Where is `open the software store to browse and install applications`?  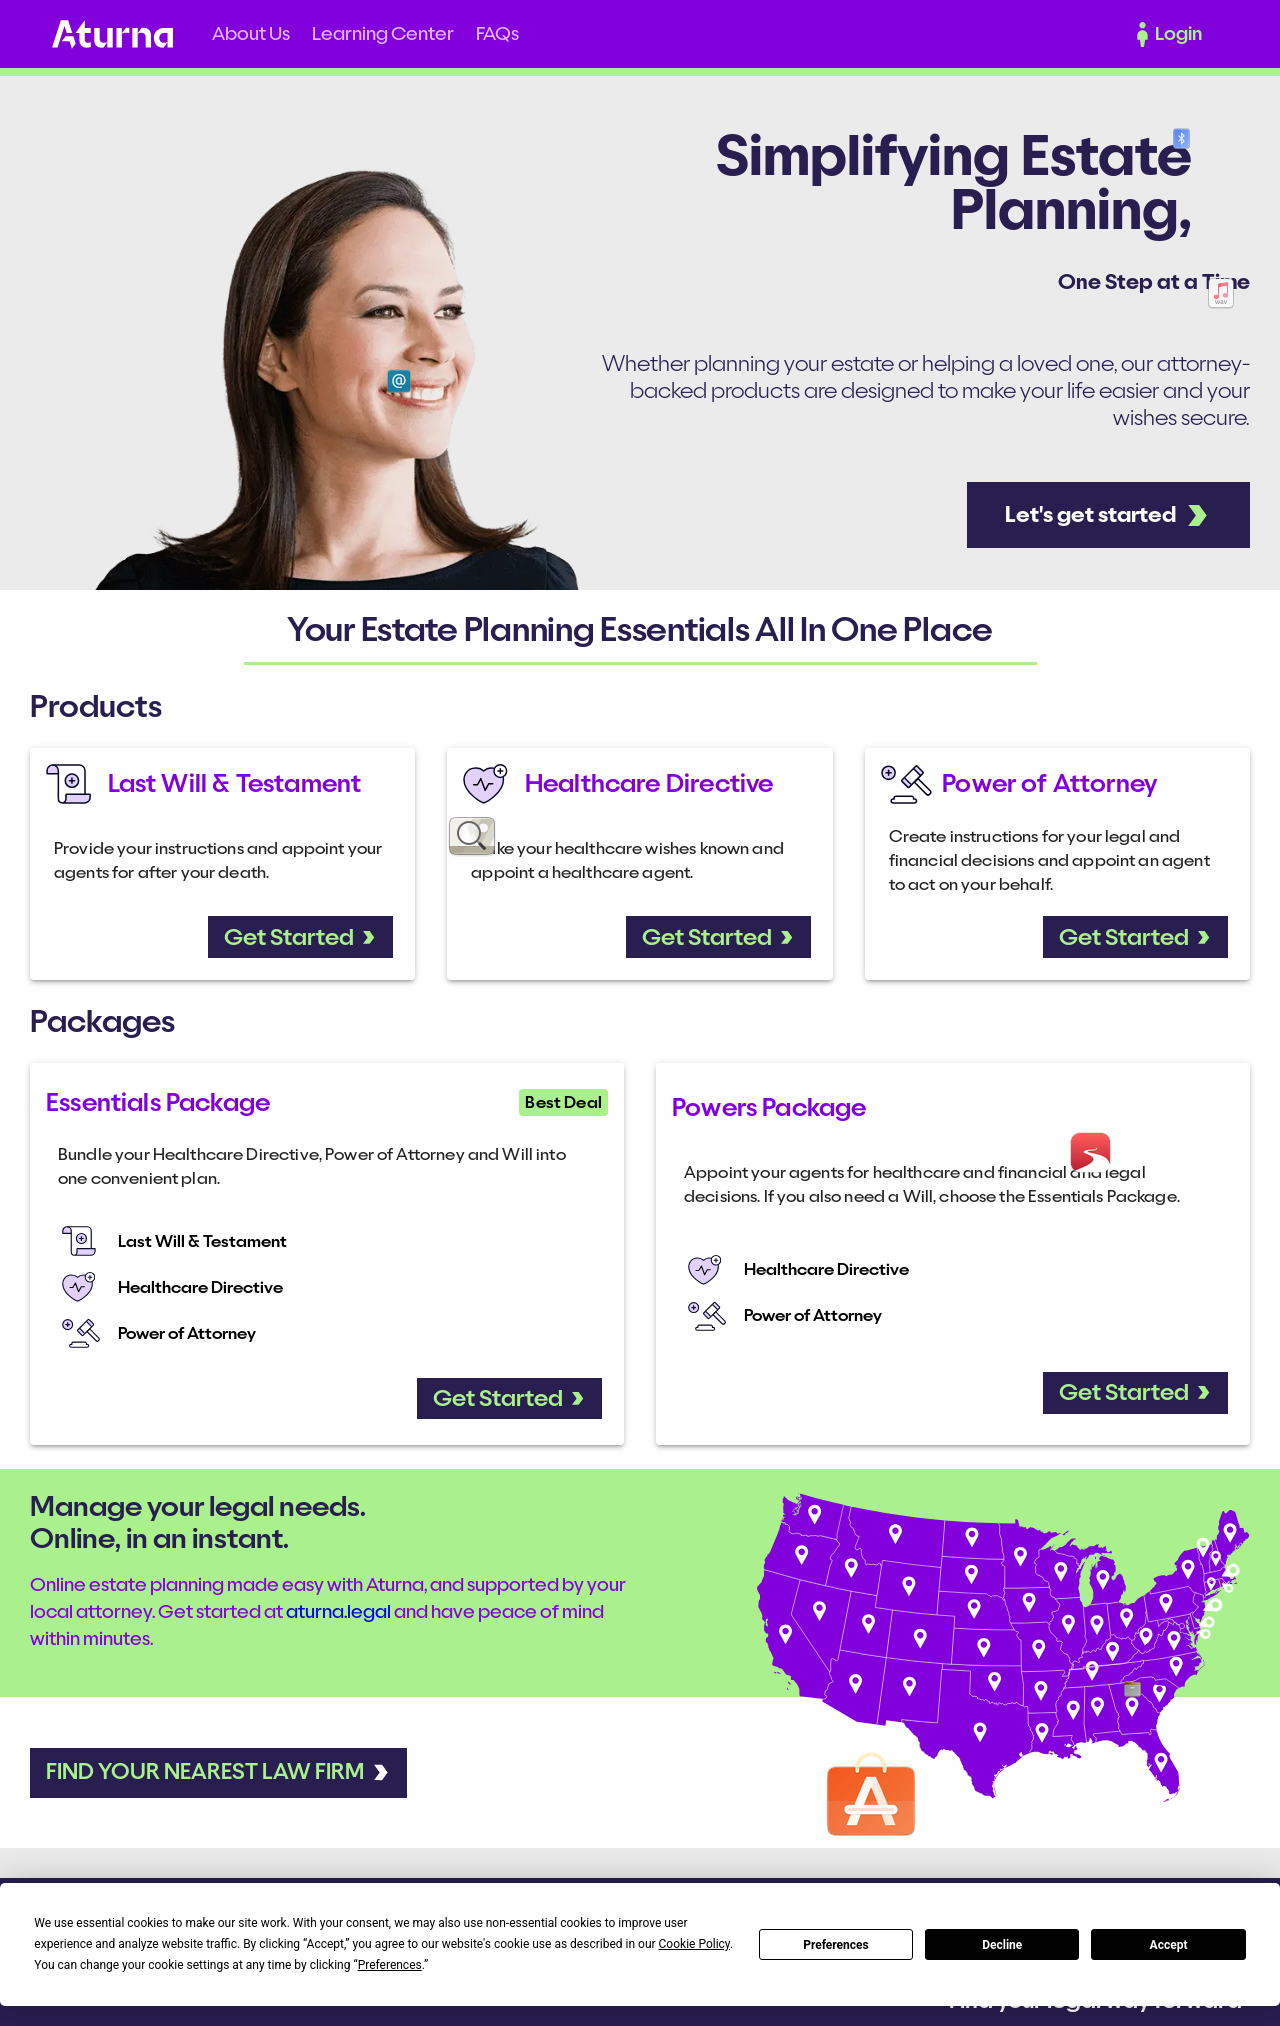
open the software store to browse and install applications is located at coordinates (871, 1801).